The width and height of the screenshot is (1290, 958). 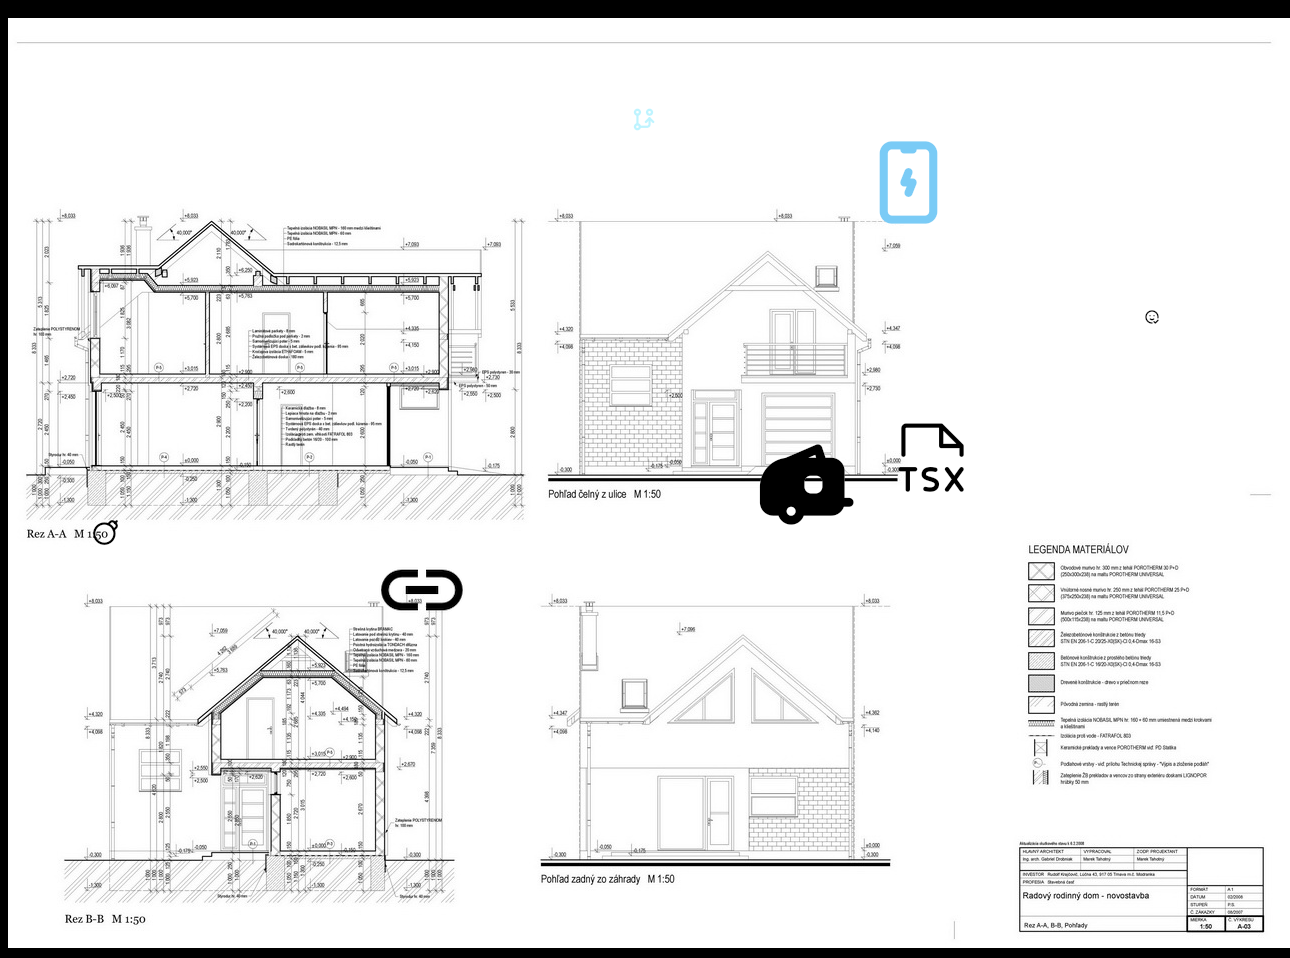 What do you see at coordinates (804, 484) in the screenshot?
I see `access caravan or RV rental options` at bounding box center [804, 484].